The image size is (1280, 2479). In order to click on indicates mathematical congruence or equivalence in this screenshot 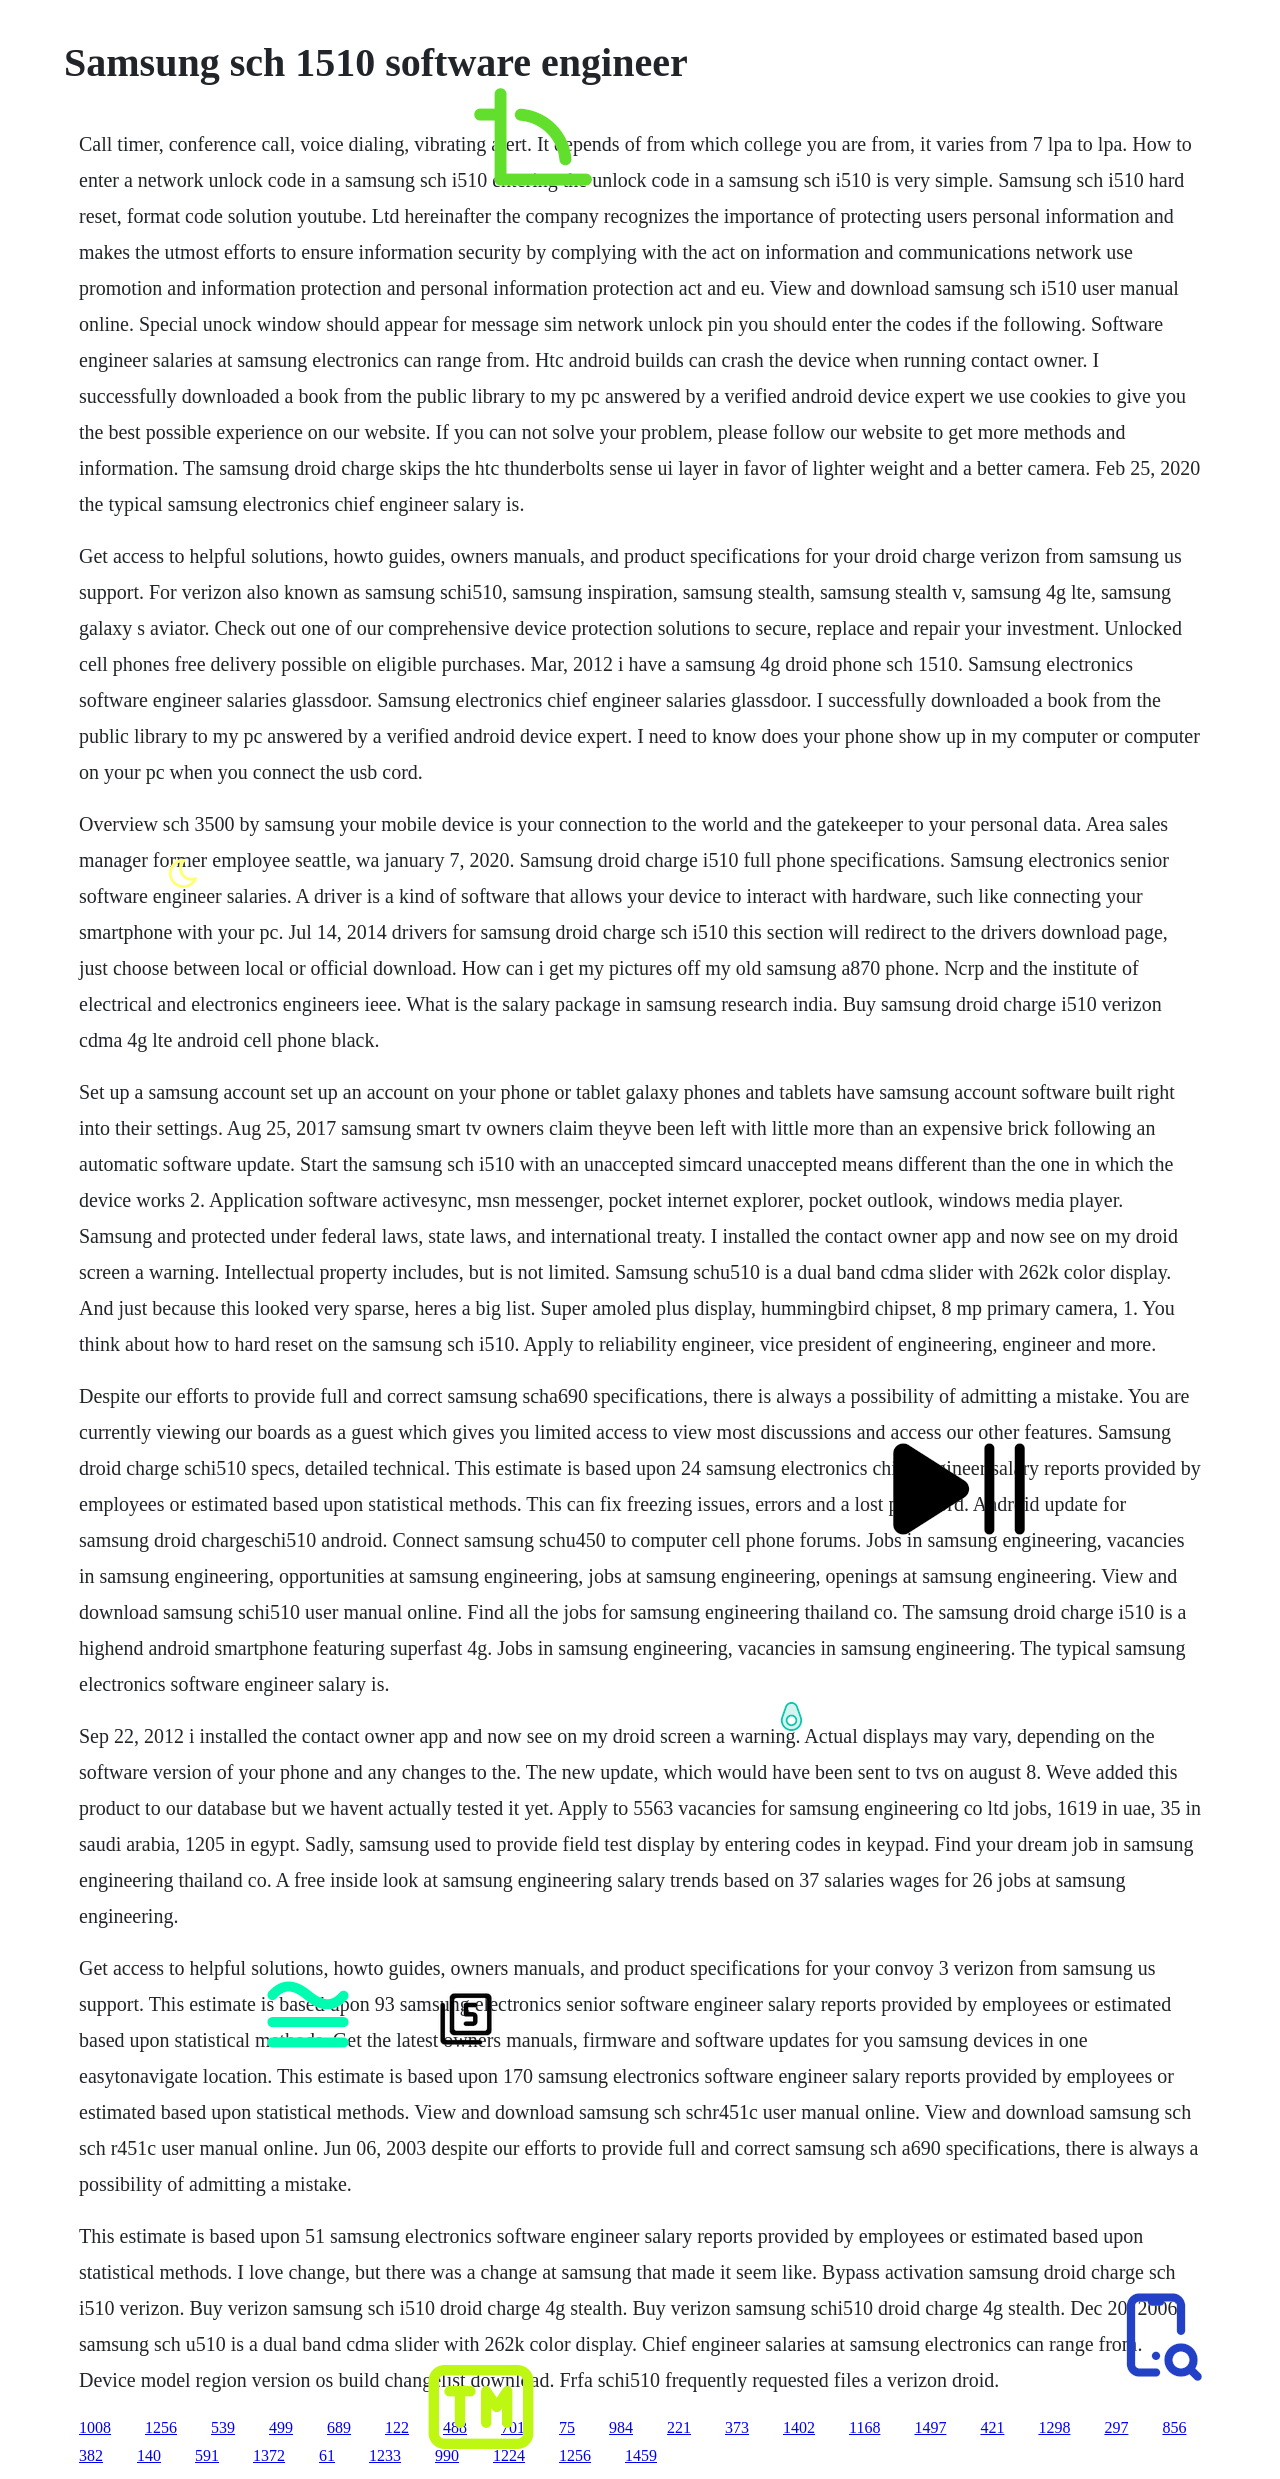, I will do `click(308, 2017)`.